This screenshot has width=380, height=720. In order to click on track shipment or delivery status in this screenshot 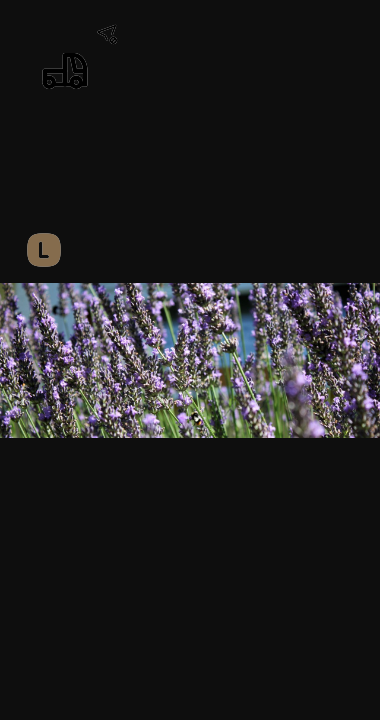, I will do `click(65, 71)`.